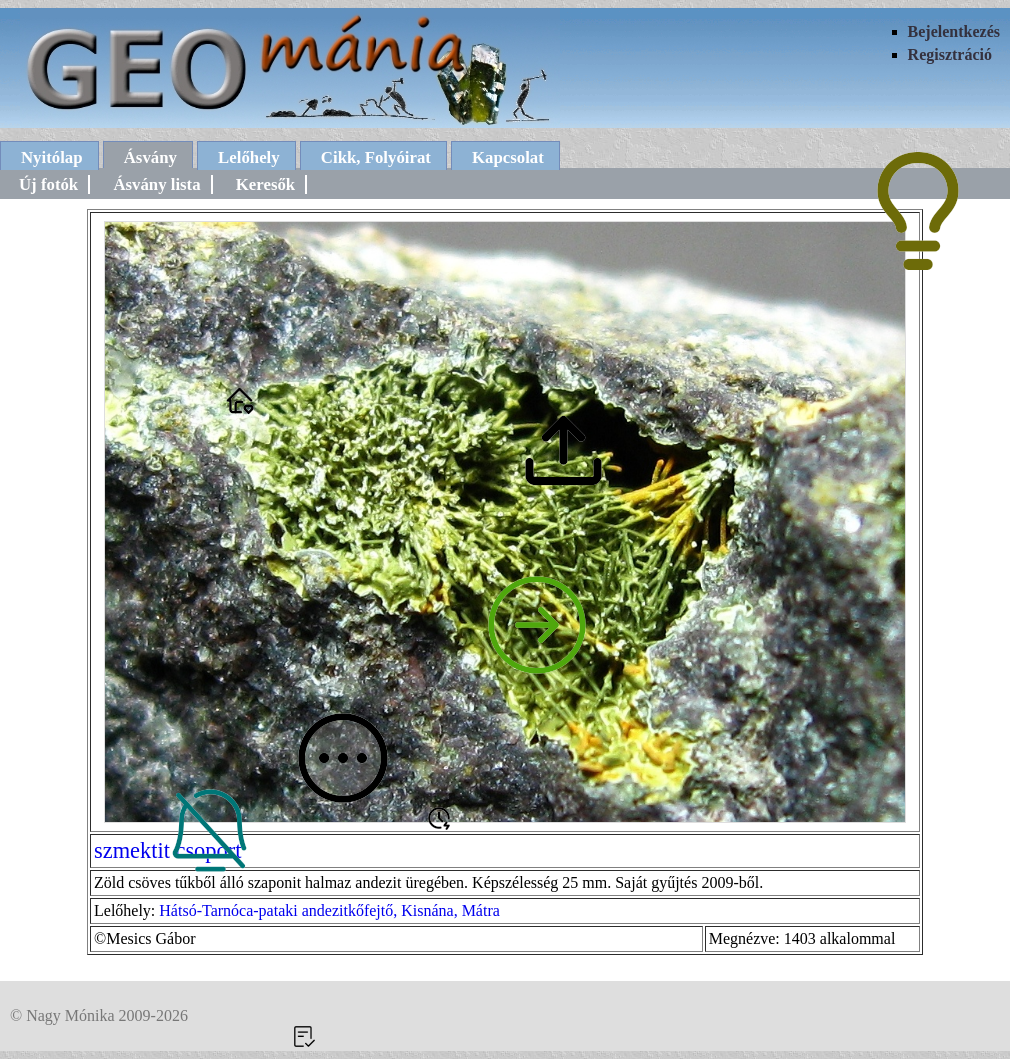  Describe the element at coordinates (210, 830) in the screenshot. I see `mute notifications` at that location.